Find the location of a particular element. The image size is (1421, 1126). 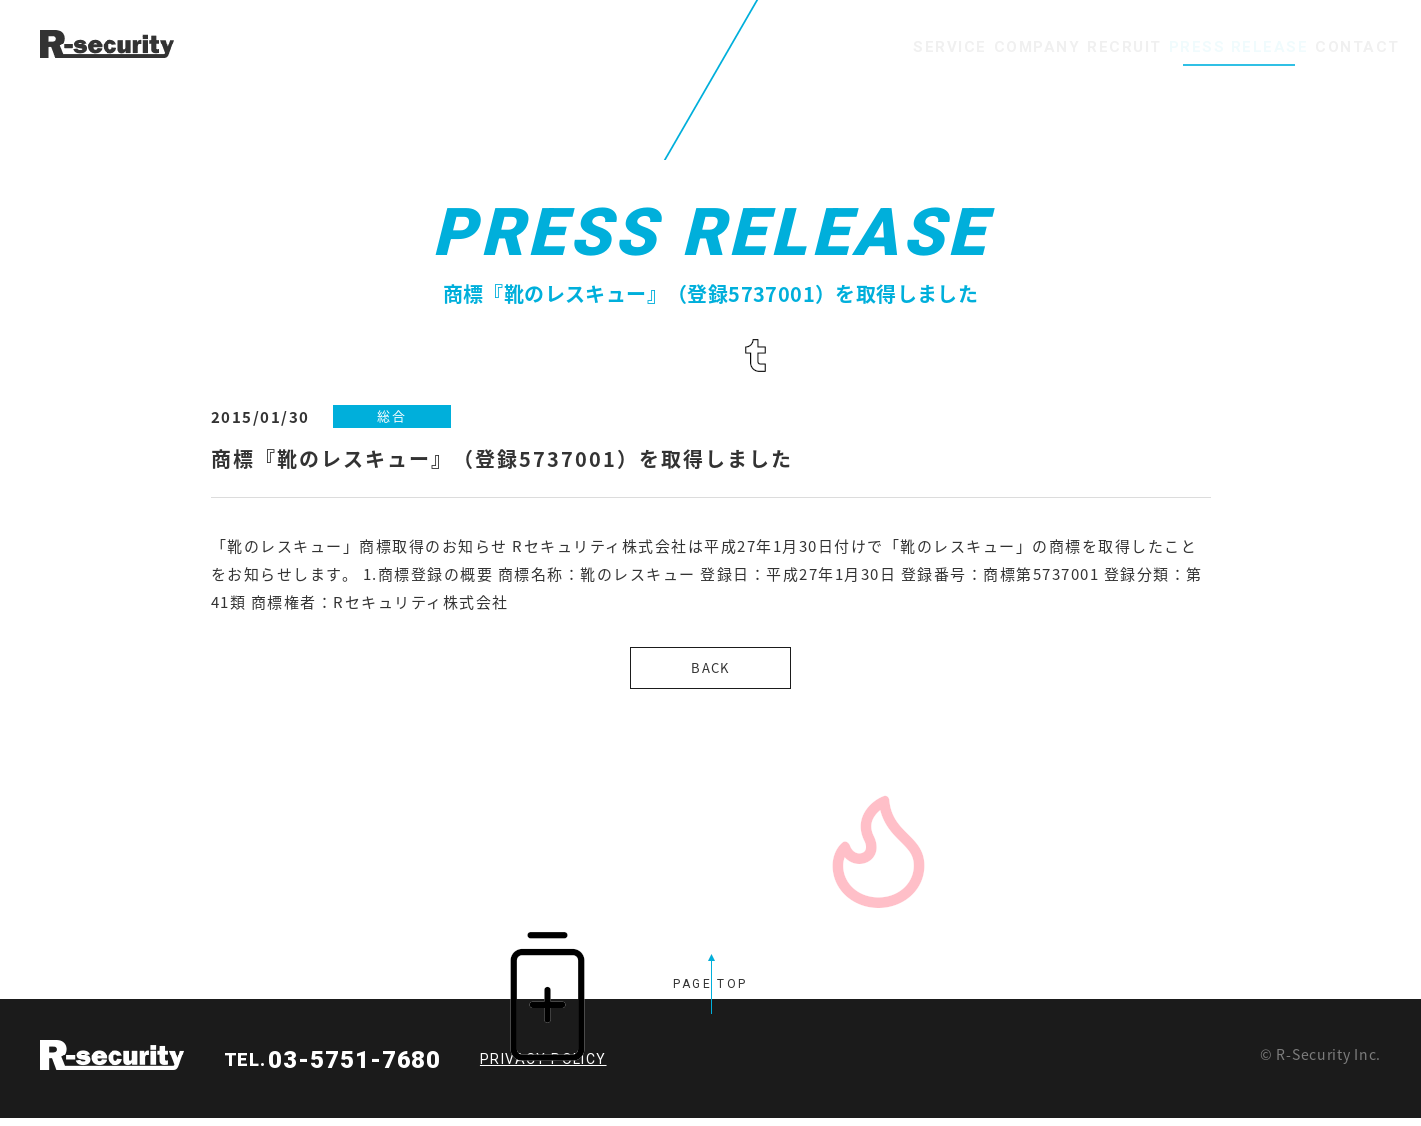

open tumblr app is located at coordinates (755, 355).